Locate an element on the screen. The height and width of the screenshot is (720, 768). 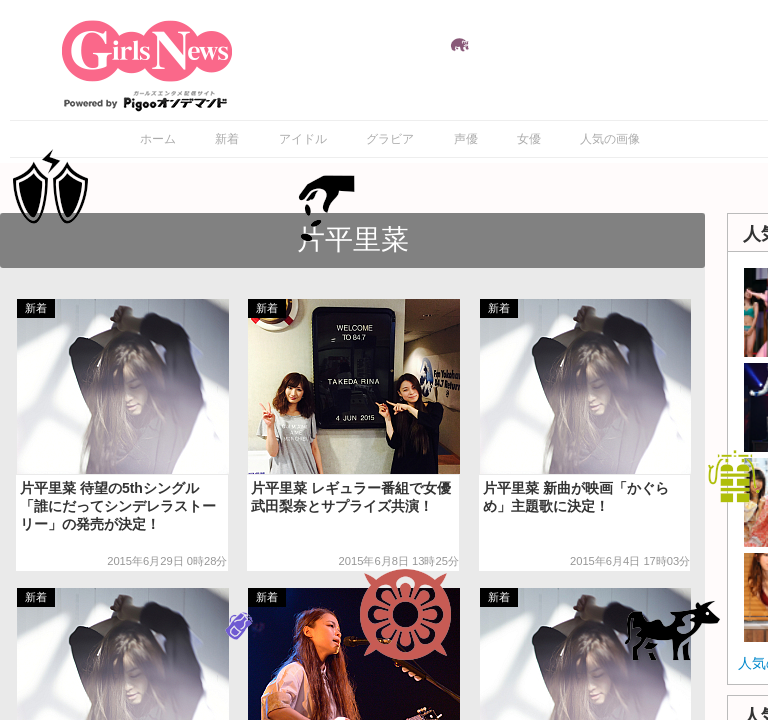
polar bear icon for wildlife or arctic-themed game is located at coordinates (460, 45).